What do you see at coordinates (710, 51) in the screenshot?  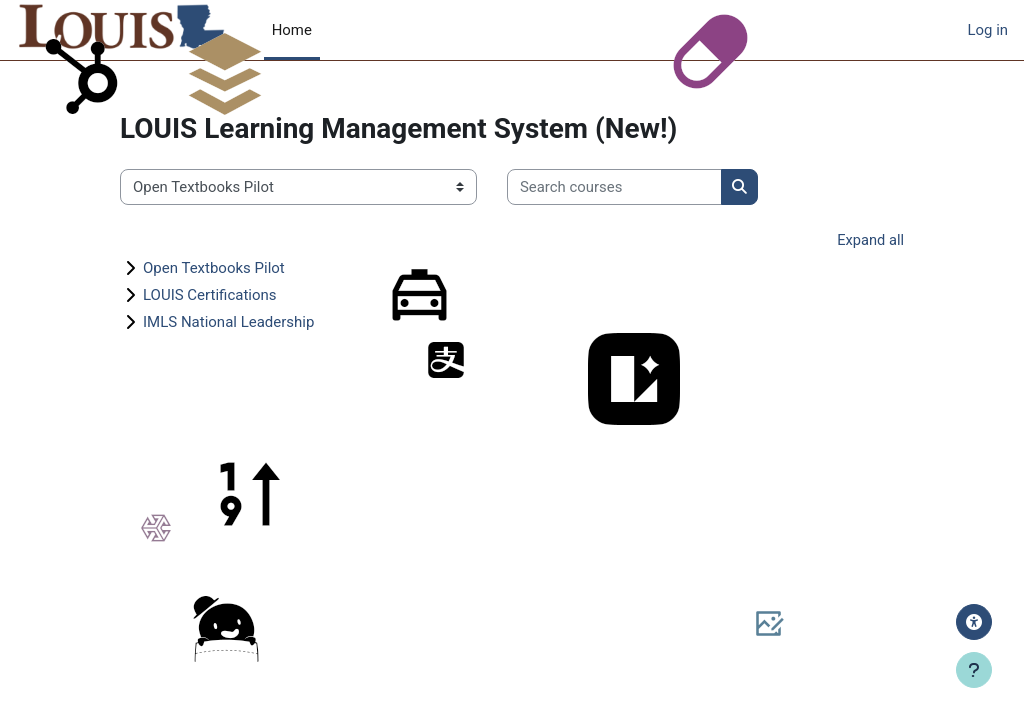 I see `access medication or pharmacy features` at bounding box center [710, 51].